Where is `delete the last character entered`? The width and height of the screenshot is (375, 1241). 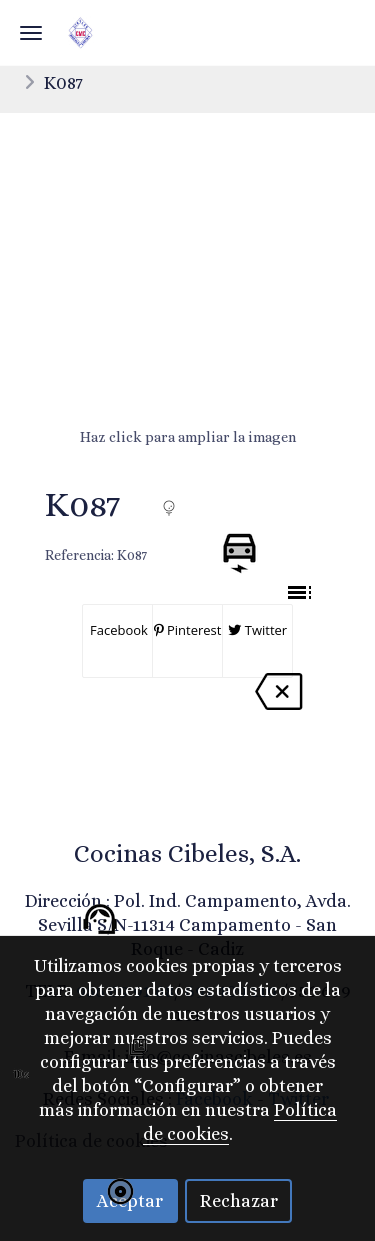 delete the last character entered is located at coordinates (280, 691).